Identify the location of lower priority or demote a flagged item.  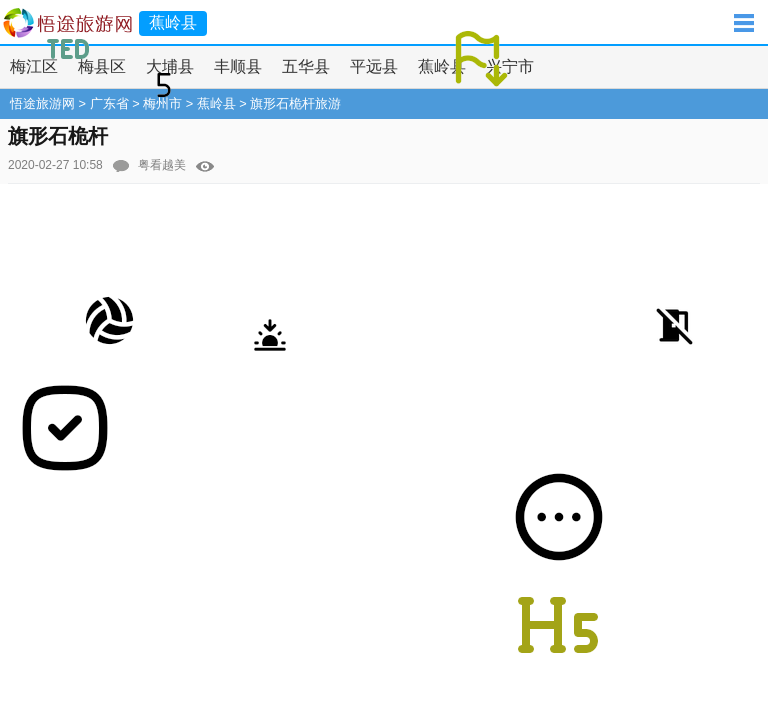
(477, 56).